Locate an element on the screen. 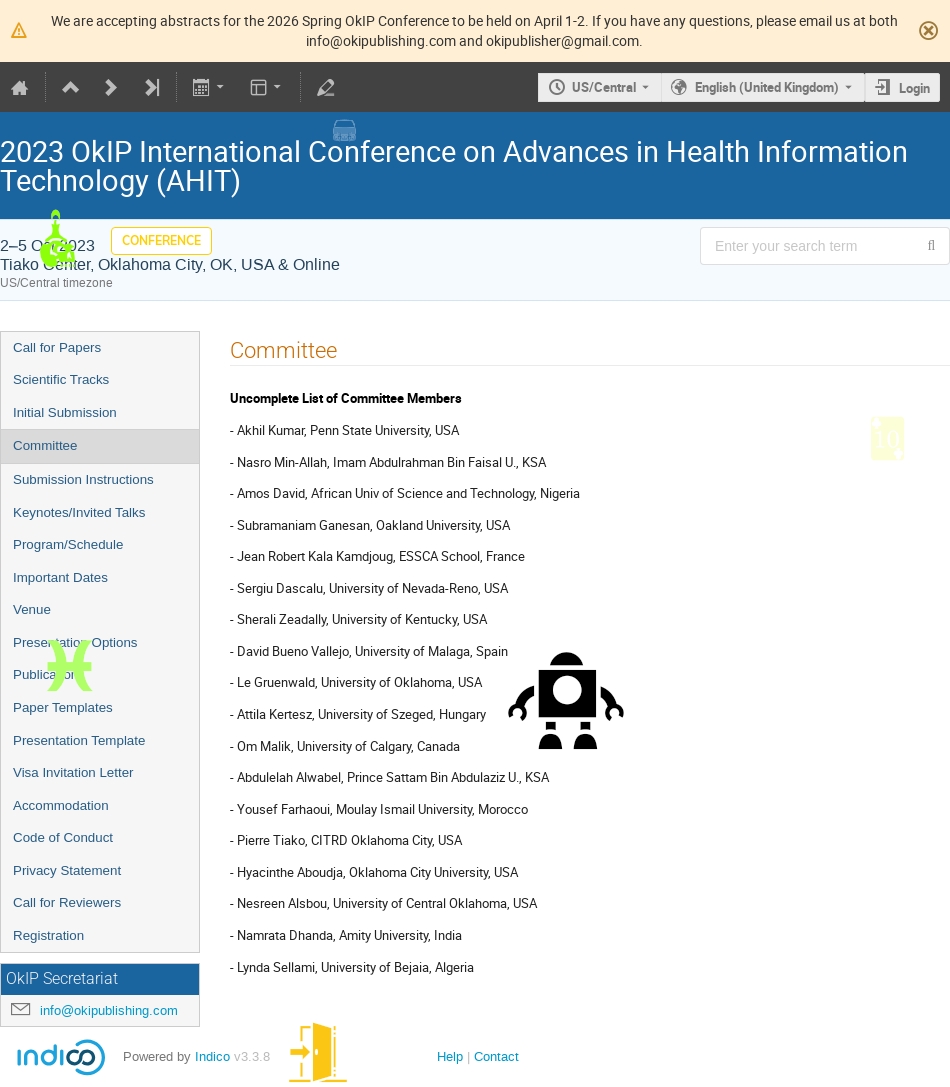 Image resolution: width=950 pixels, height=1087 pixels. ten of clubs playing card is located at coordinates (887, 438).